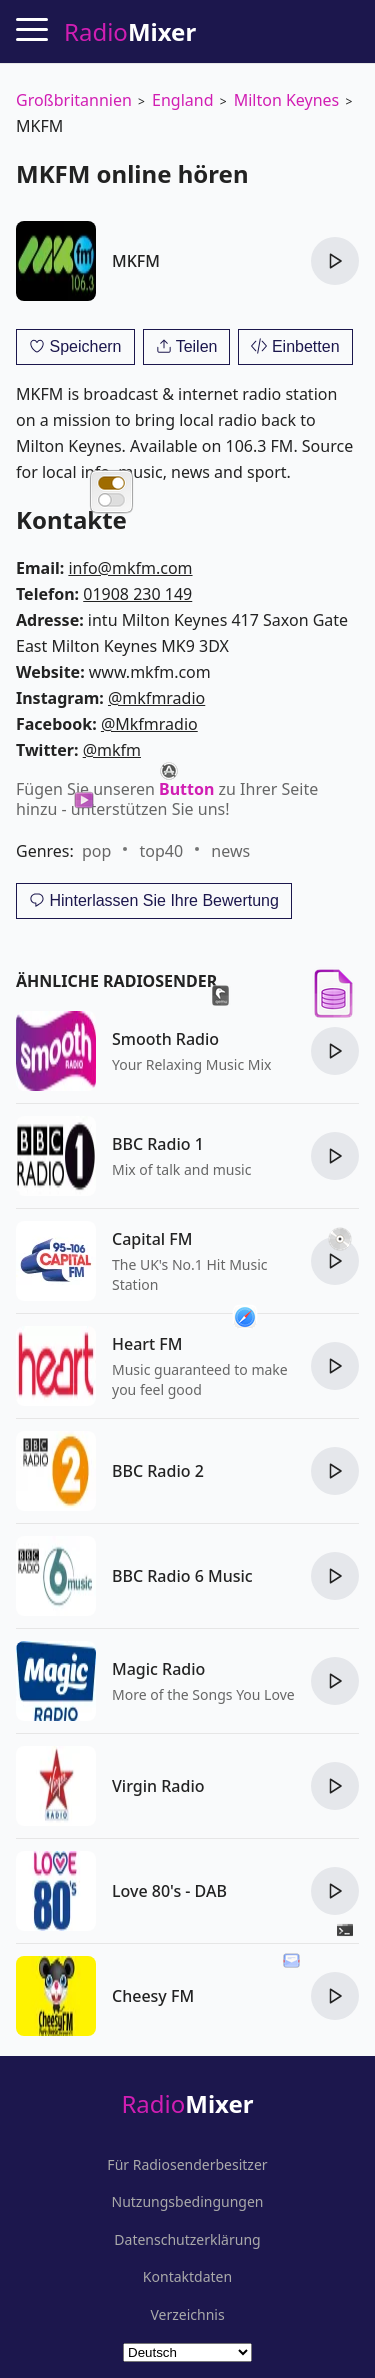 Image resolution: width=375 pixels, height=2378 pixels. I want to click on open desktop preferences or settings, so click(111, 491).